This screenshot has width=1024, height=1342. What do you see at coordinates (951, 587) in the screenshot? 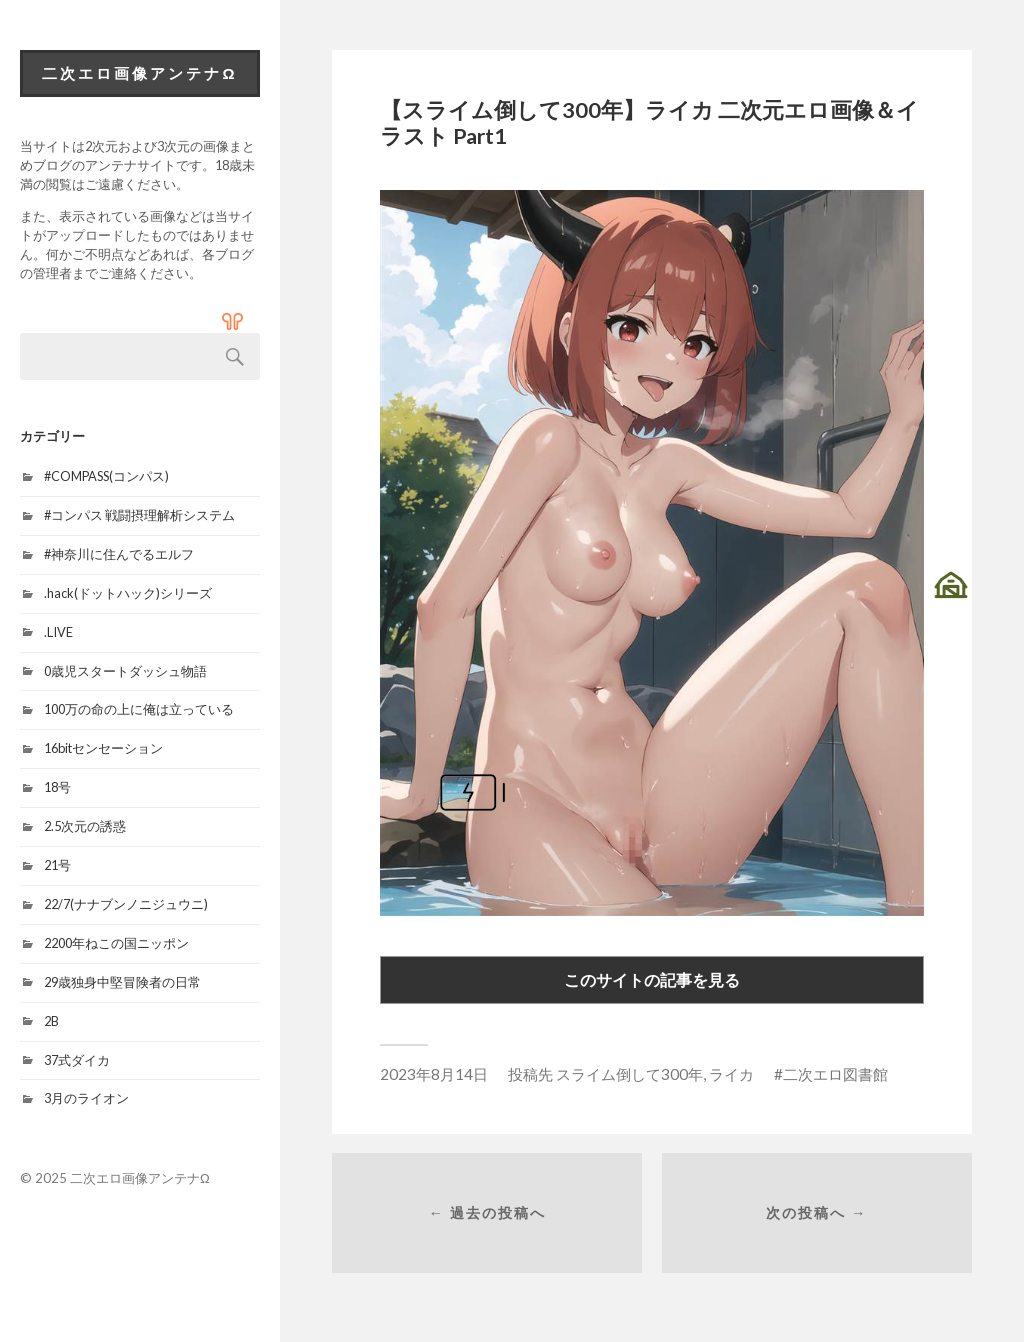
I see `access farm or agricultural settings` at bounding box center [951, 587].